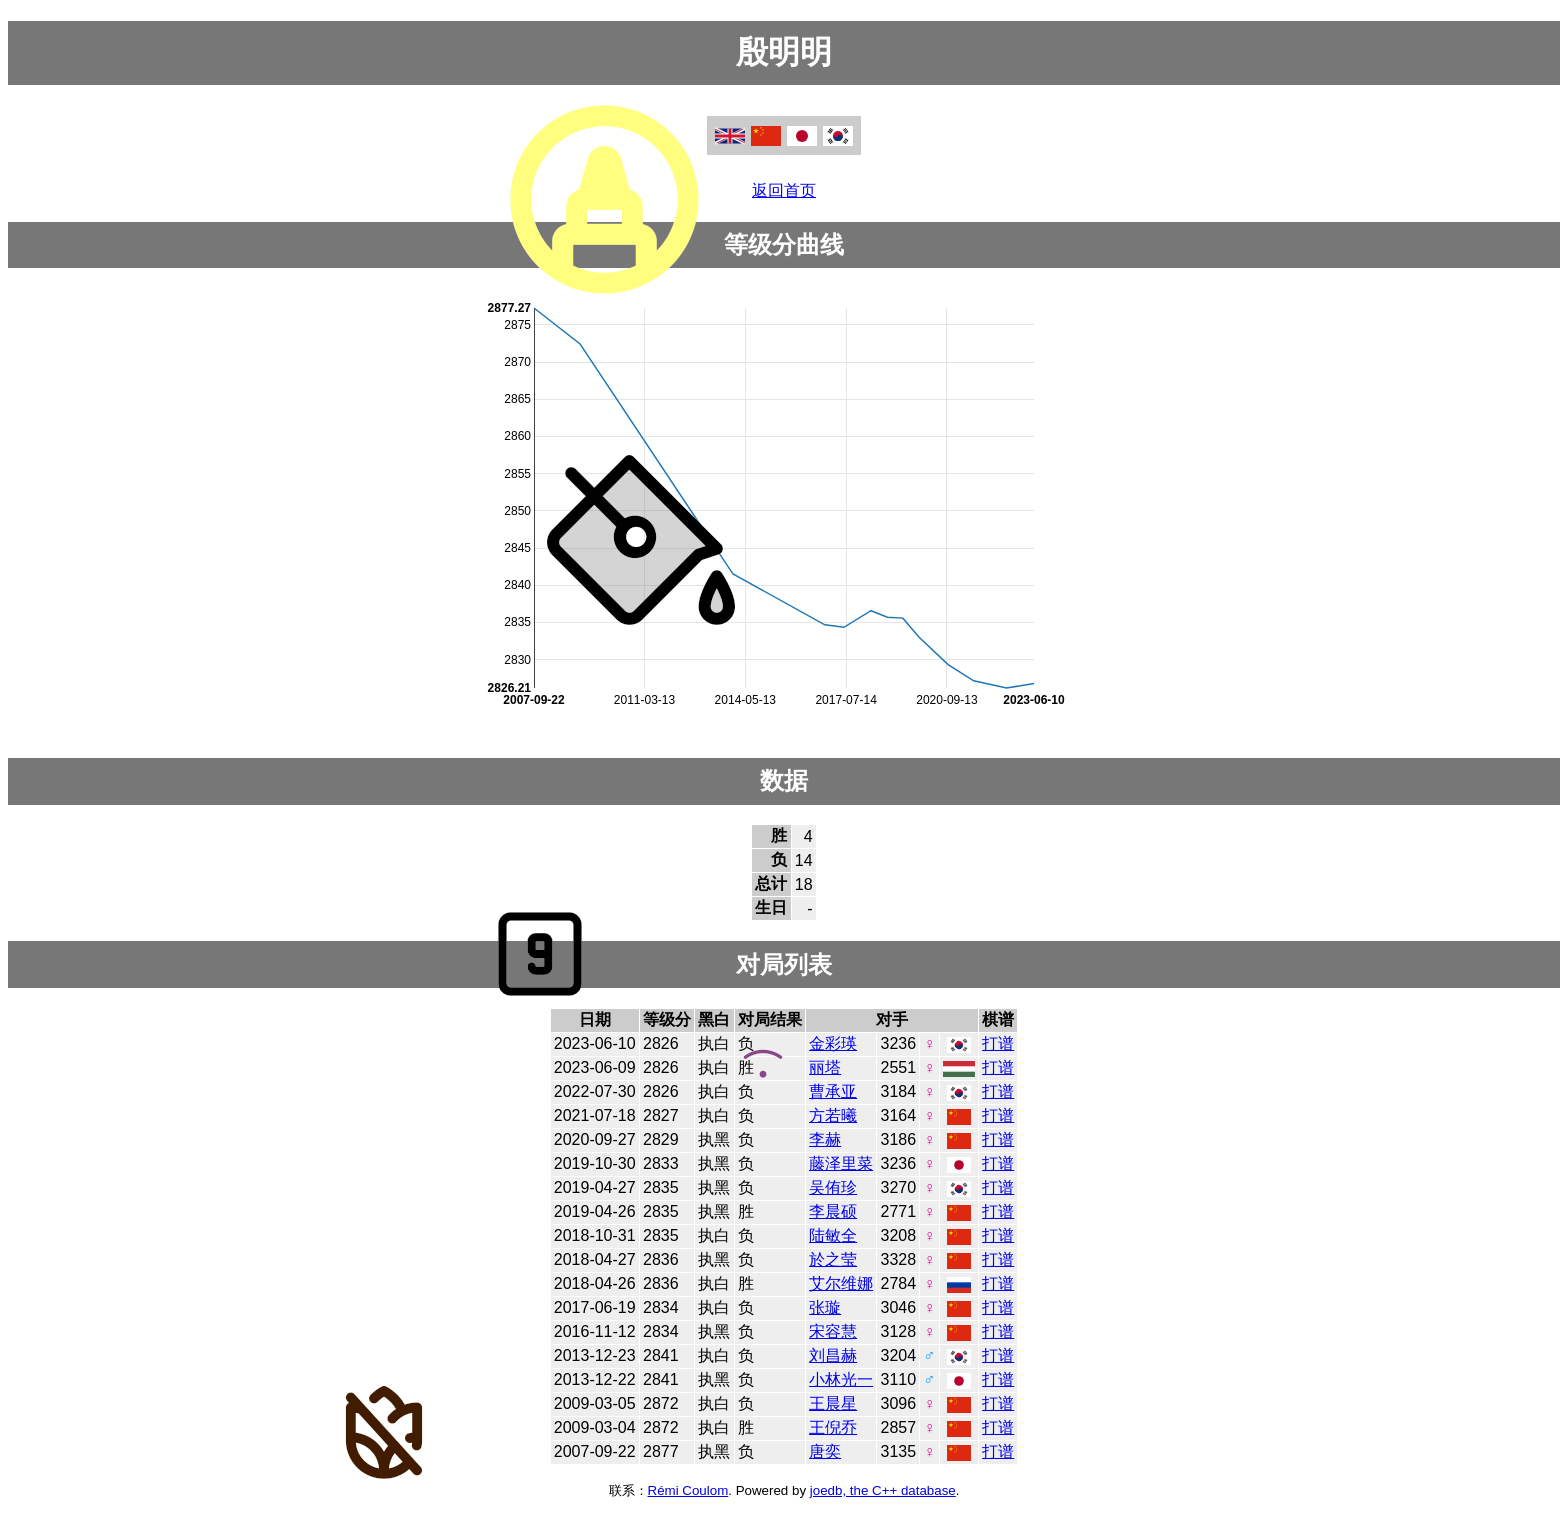 Image resolution: width=1568 pixels, height=1516 pixels. I want to click on mark or highlight a location on a map, so click(604, 199).